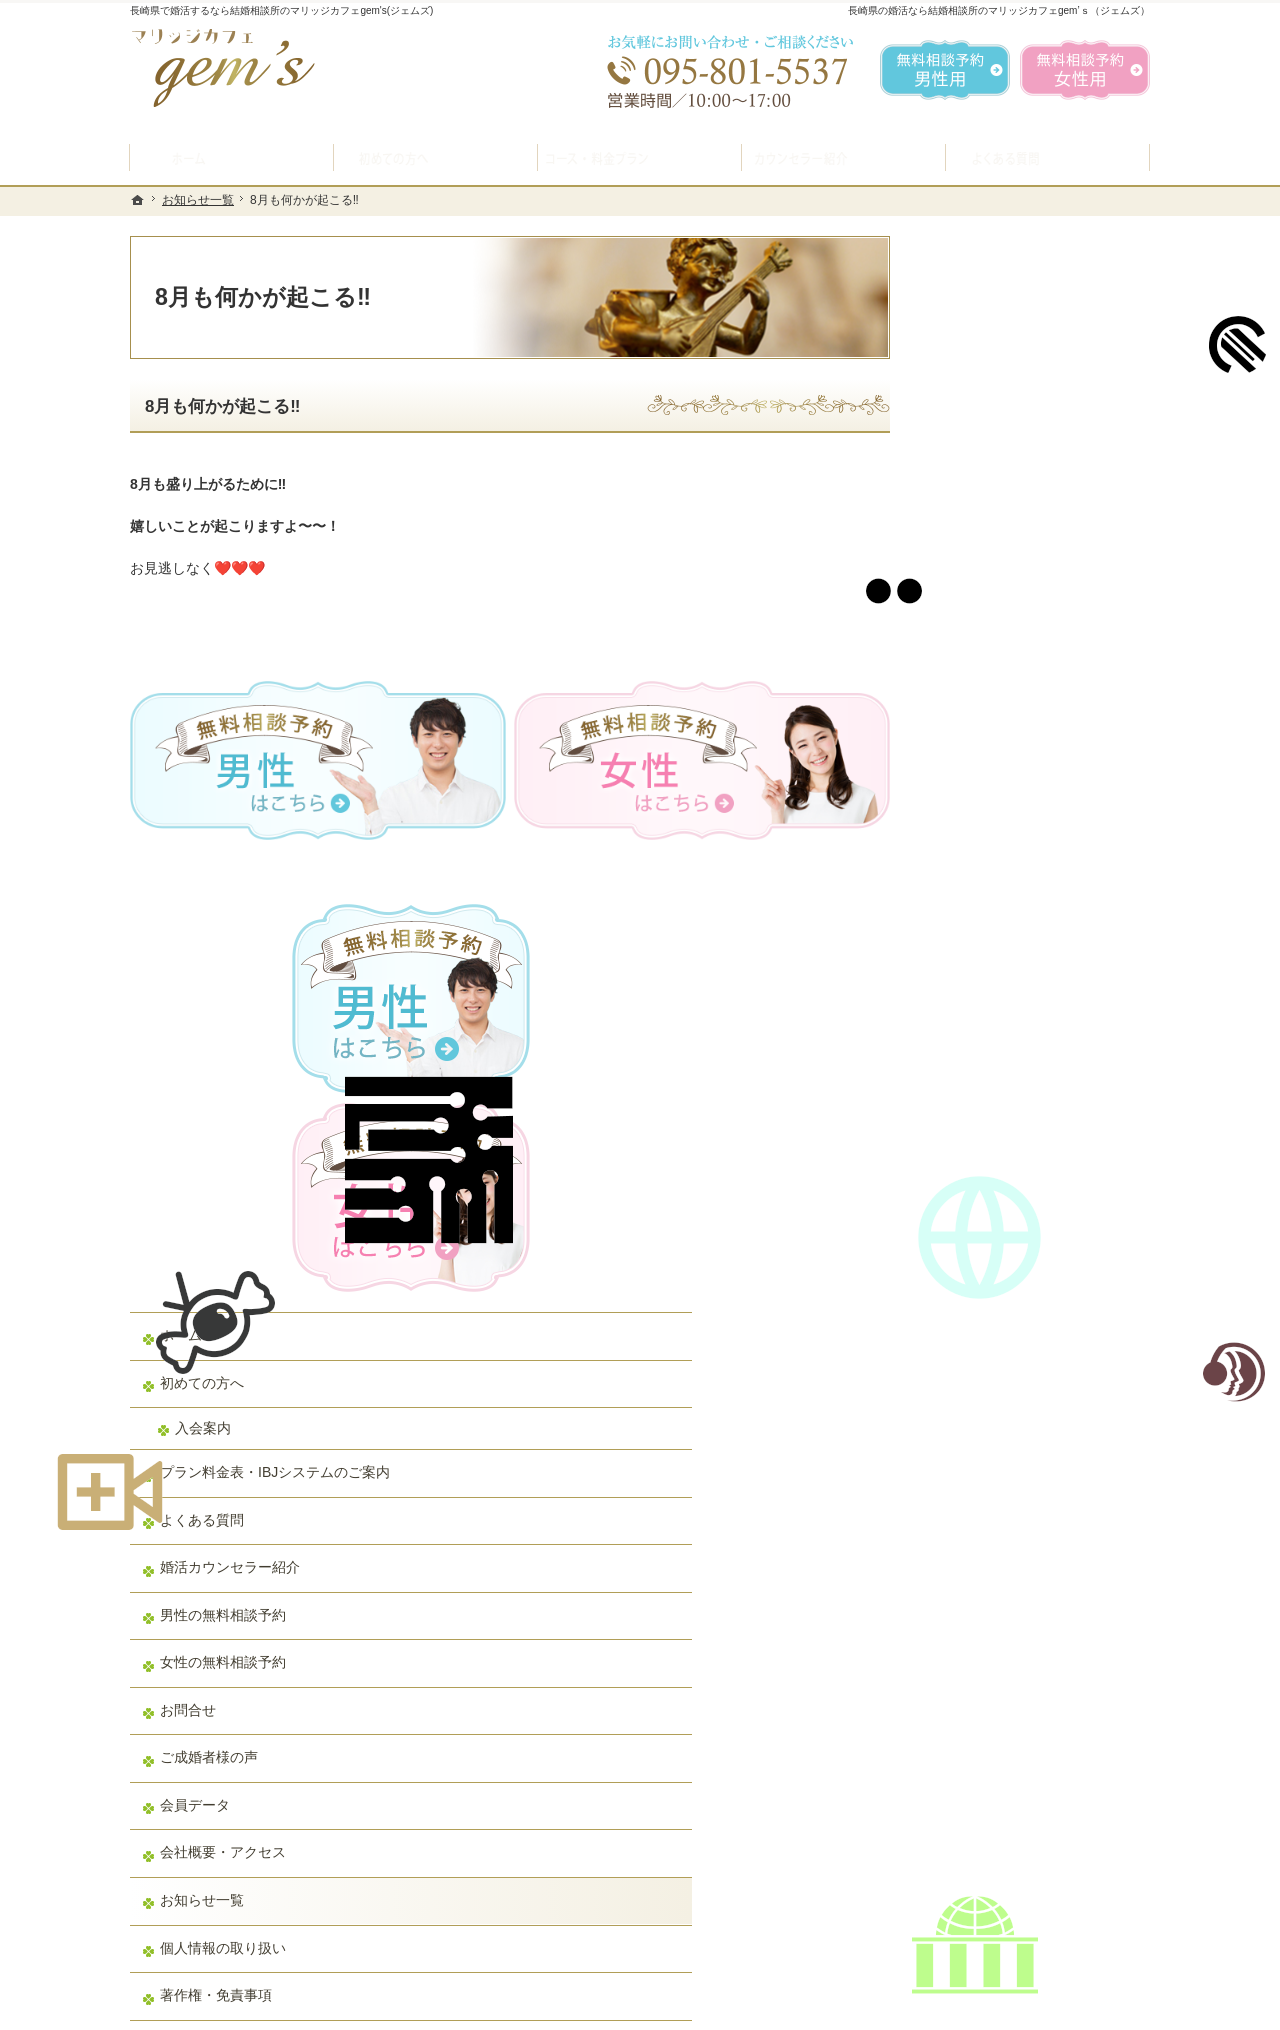  Describe the element at coordinates (429, 1160) in the screenshot. I see `multisim circuit simulation software logo` at that location.